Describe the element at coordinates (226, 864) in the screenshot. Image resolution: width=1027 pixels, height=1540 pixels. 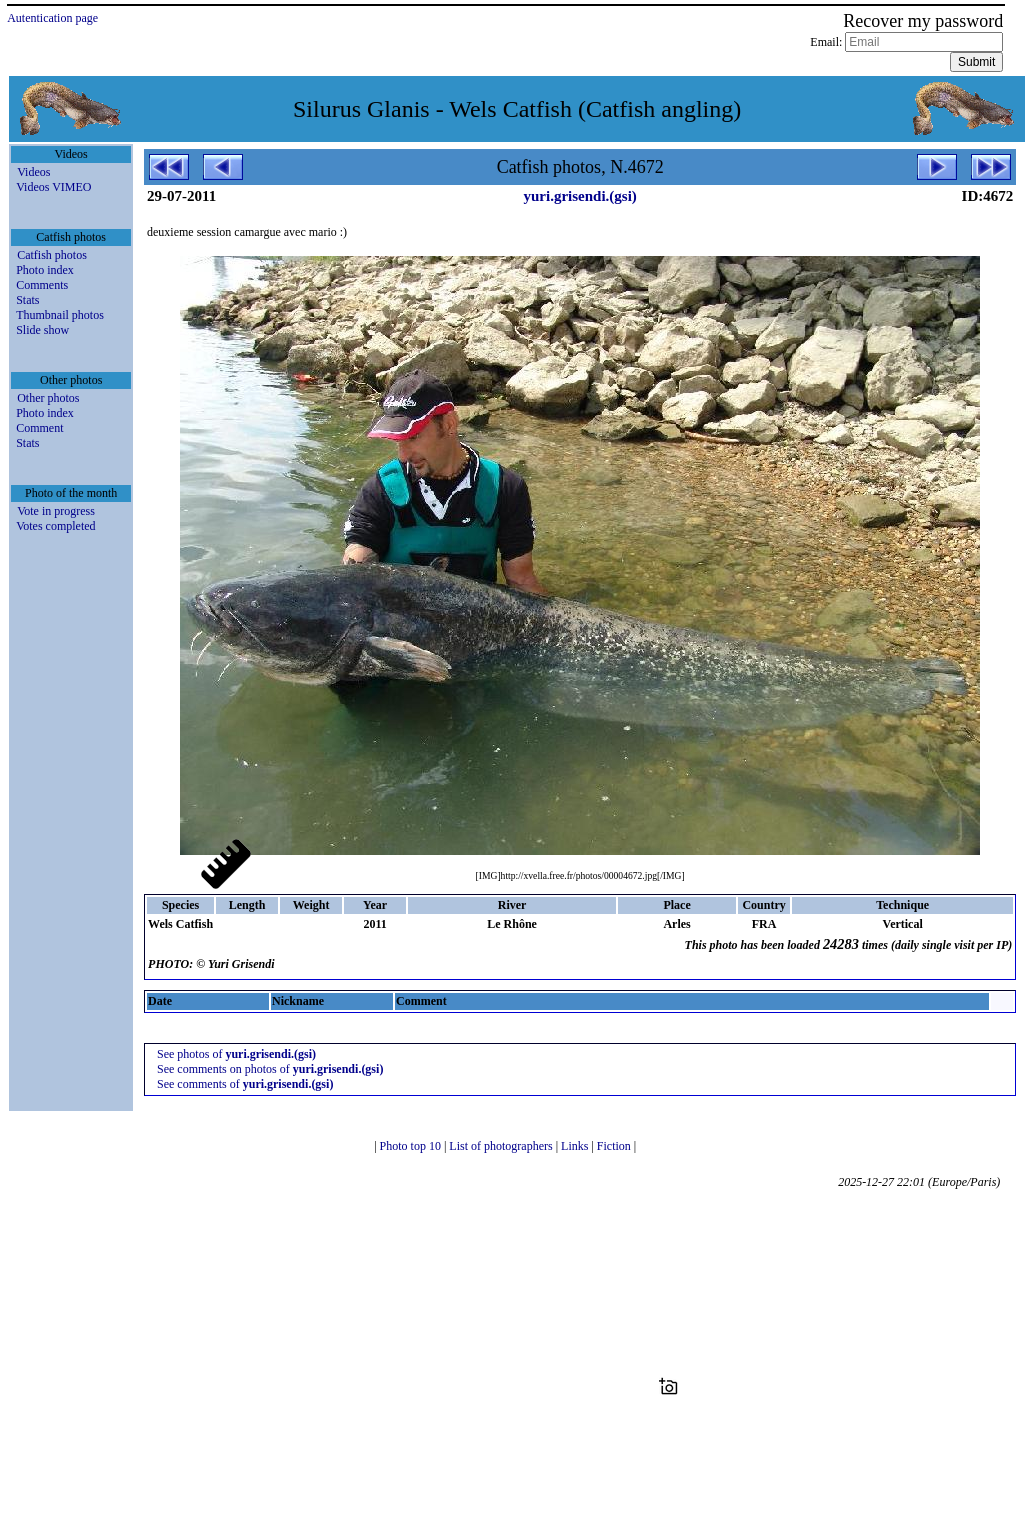
I see `access measurement tools` at that location.